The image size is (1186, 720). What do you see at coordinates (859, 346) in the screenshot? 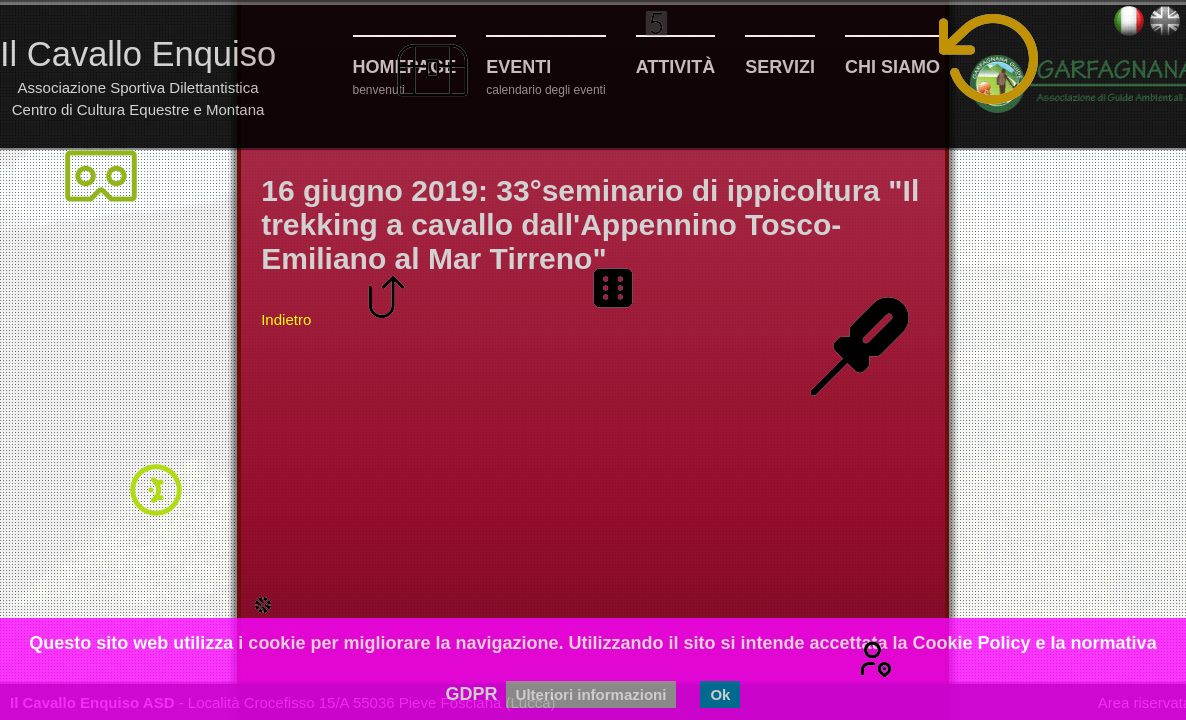
I see `access settings or configuration options` at bounding box center [859, 346].